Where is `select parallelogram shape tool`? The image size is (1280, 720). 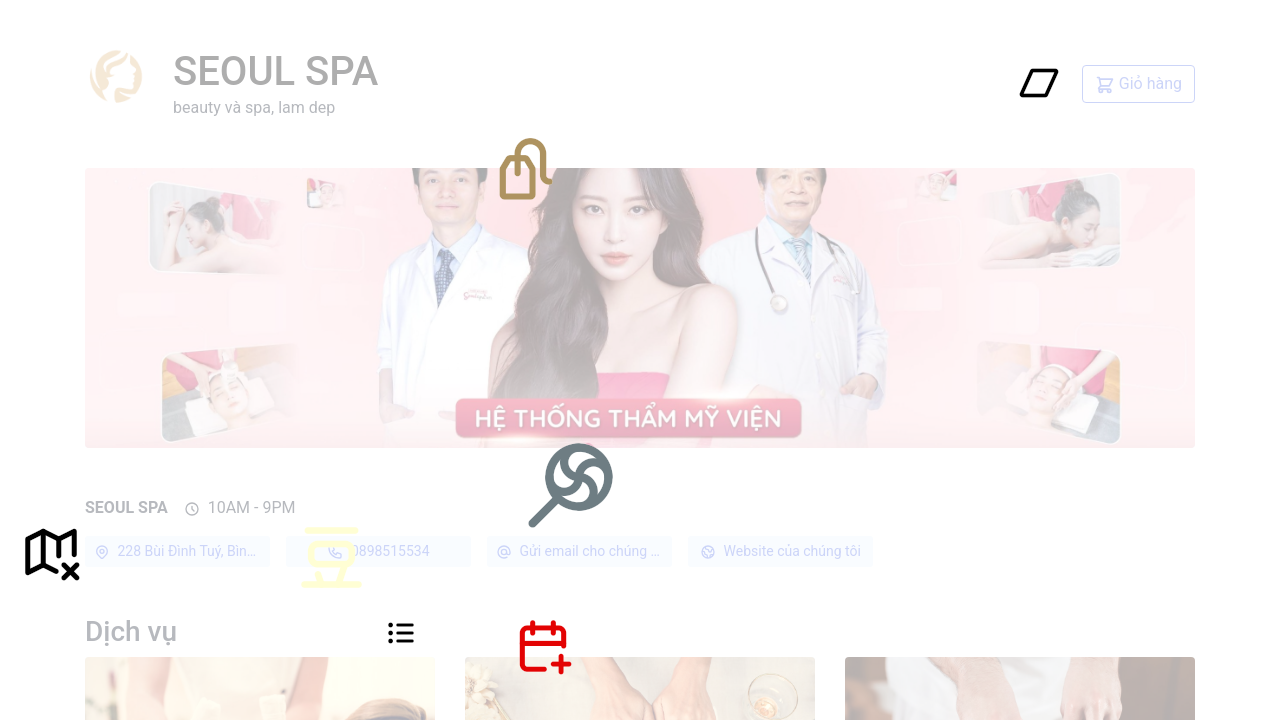 select parallelogram shape tool is located at coordinates (1039, 83).